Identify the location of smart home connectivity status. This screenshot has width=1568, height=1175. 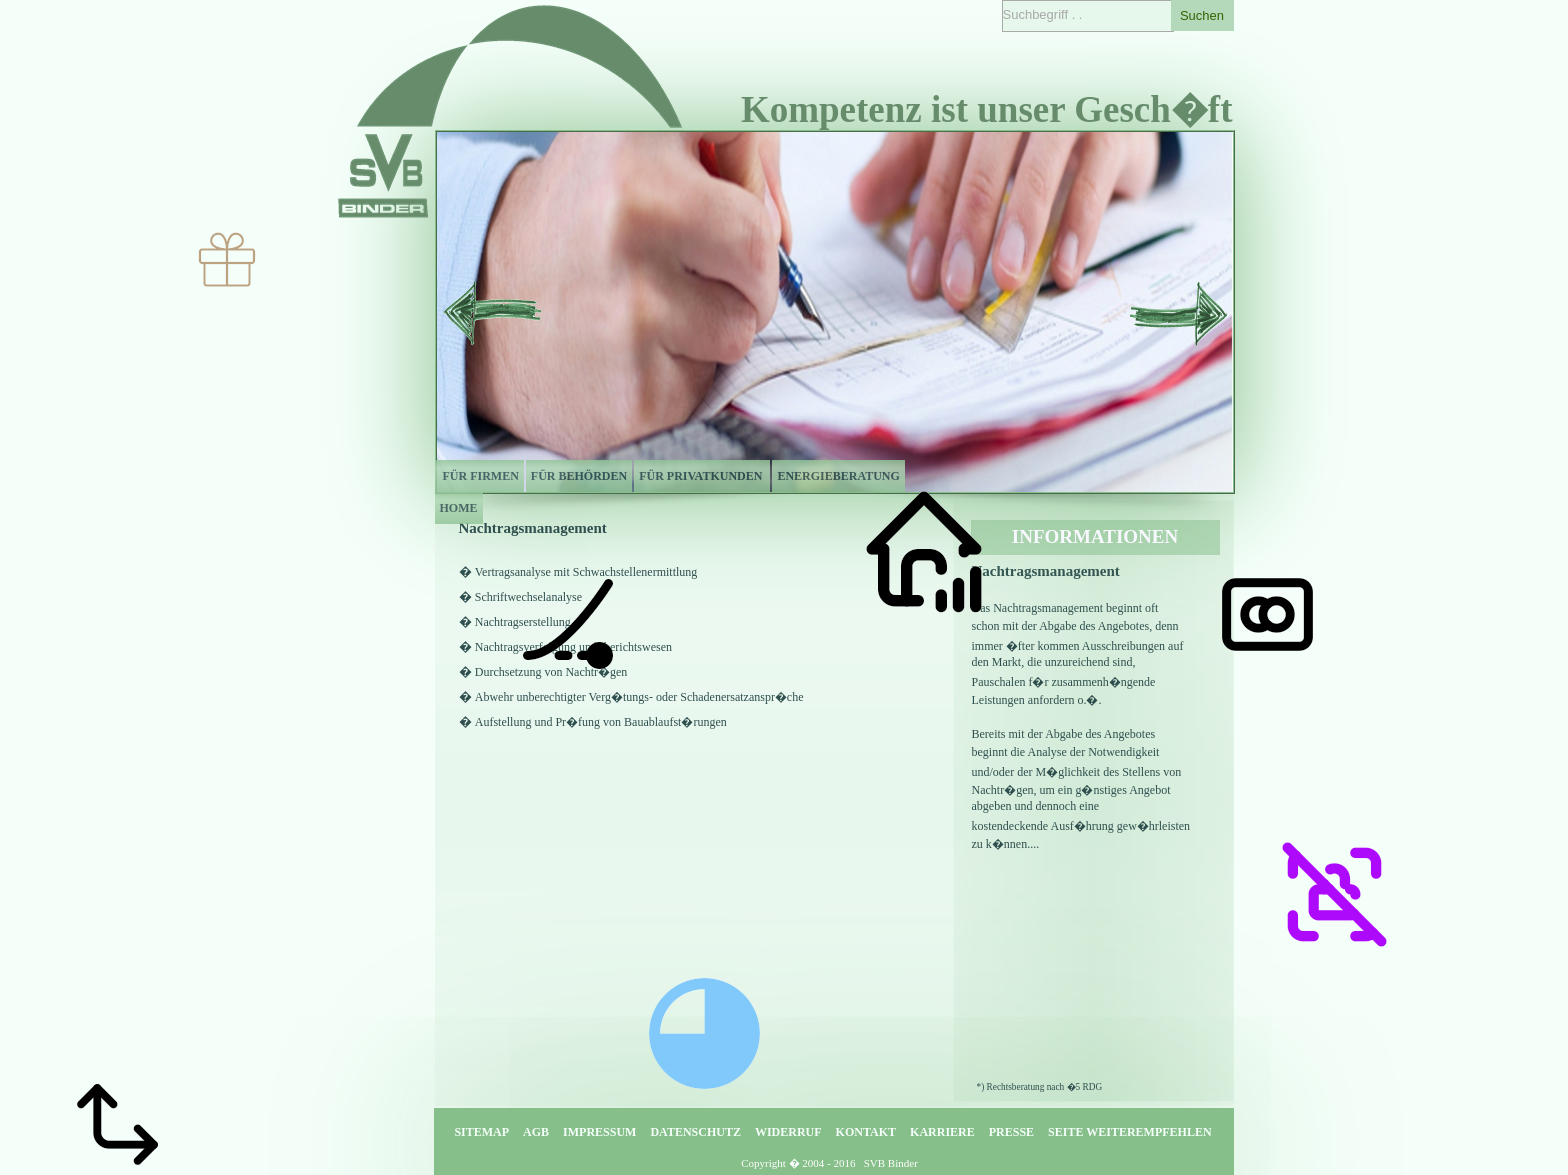
(924, 549).